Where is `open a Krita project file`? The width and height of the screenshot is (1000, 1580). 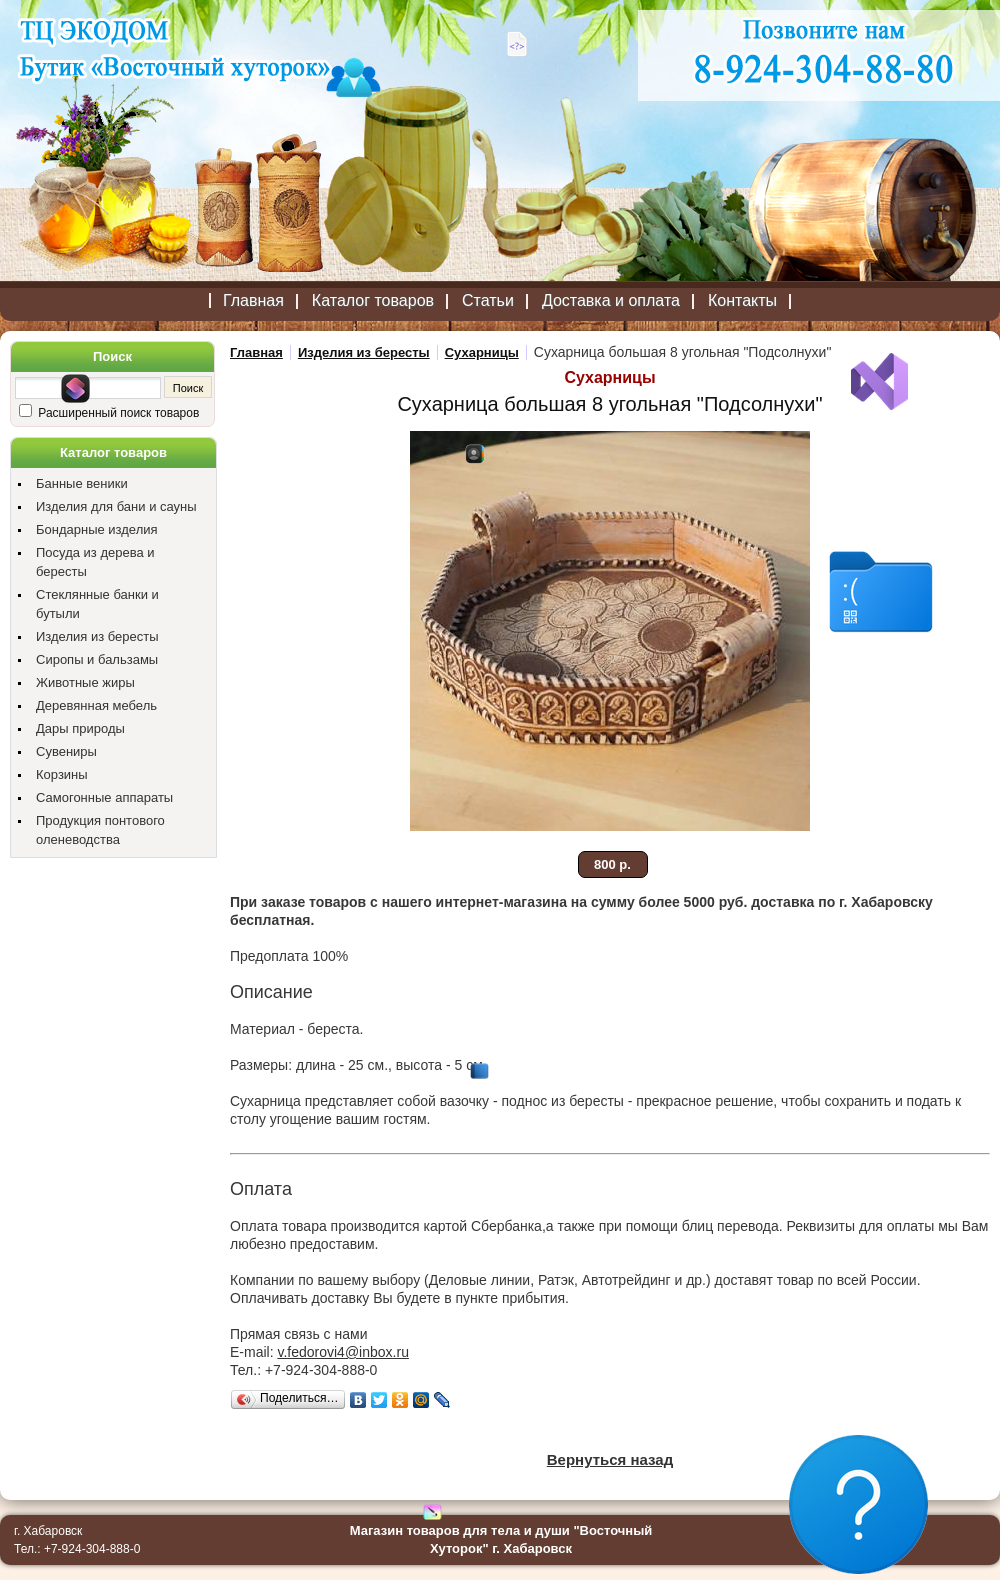 open a Krita project file is located at coordinates (432, 1511).